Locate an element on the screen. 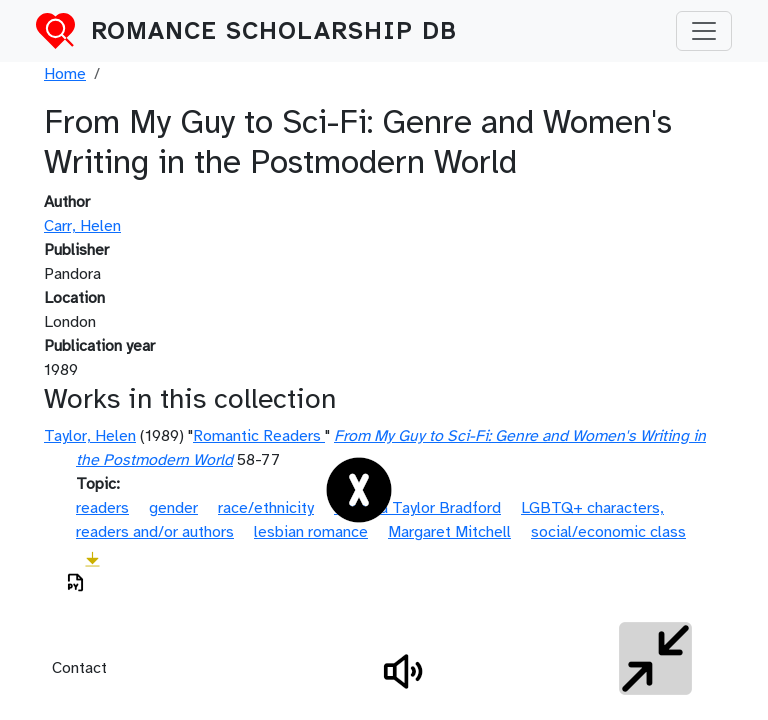  download a file is located at coordinates (92, 559).